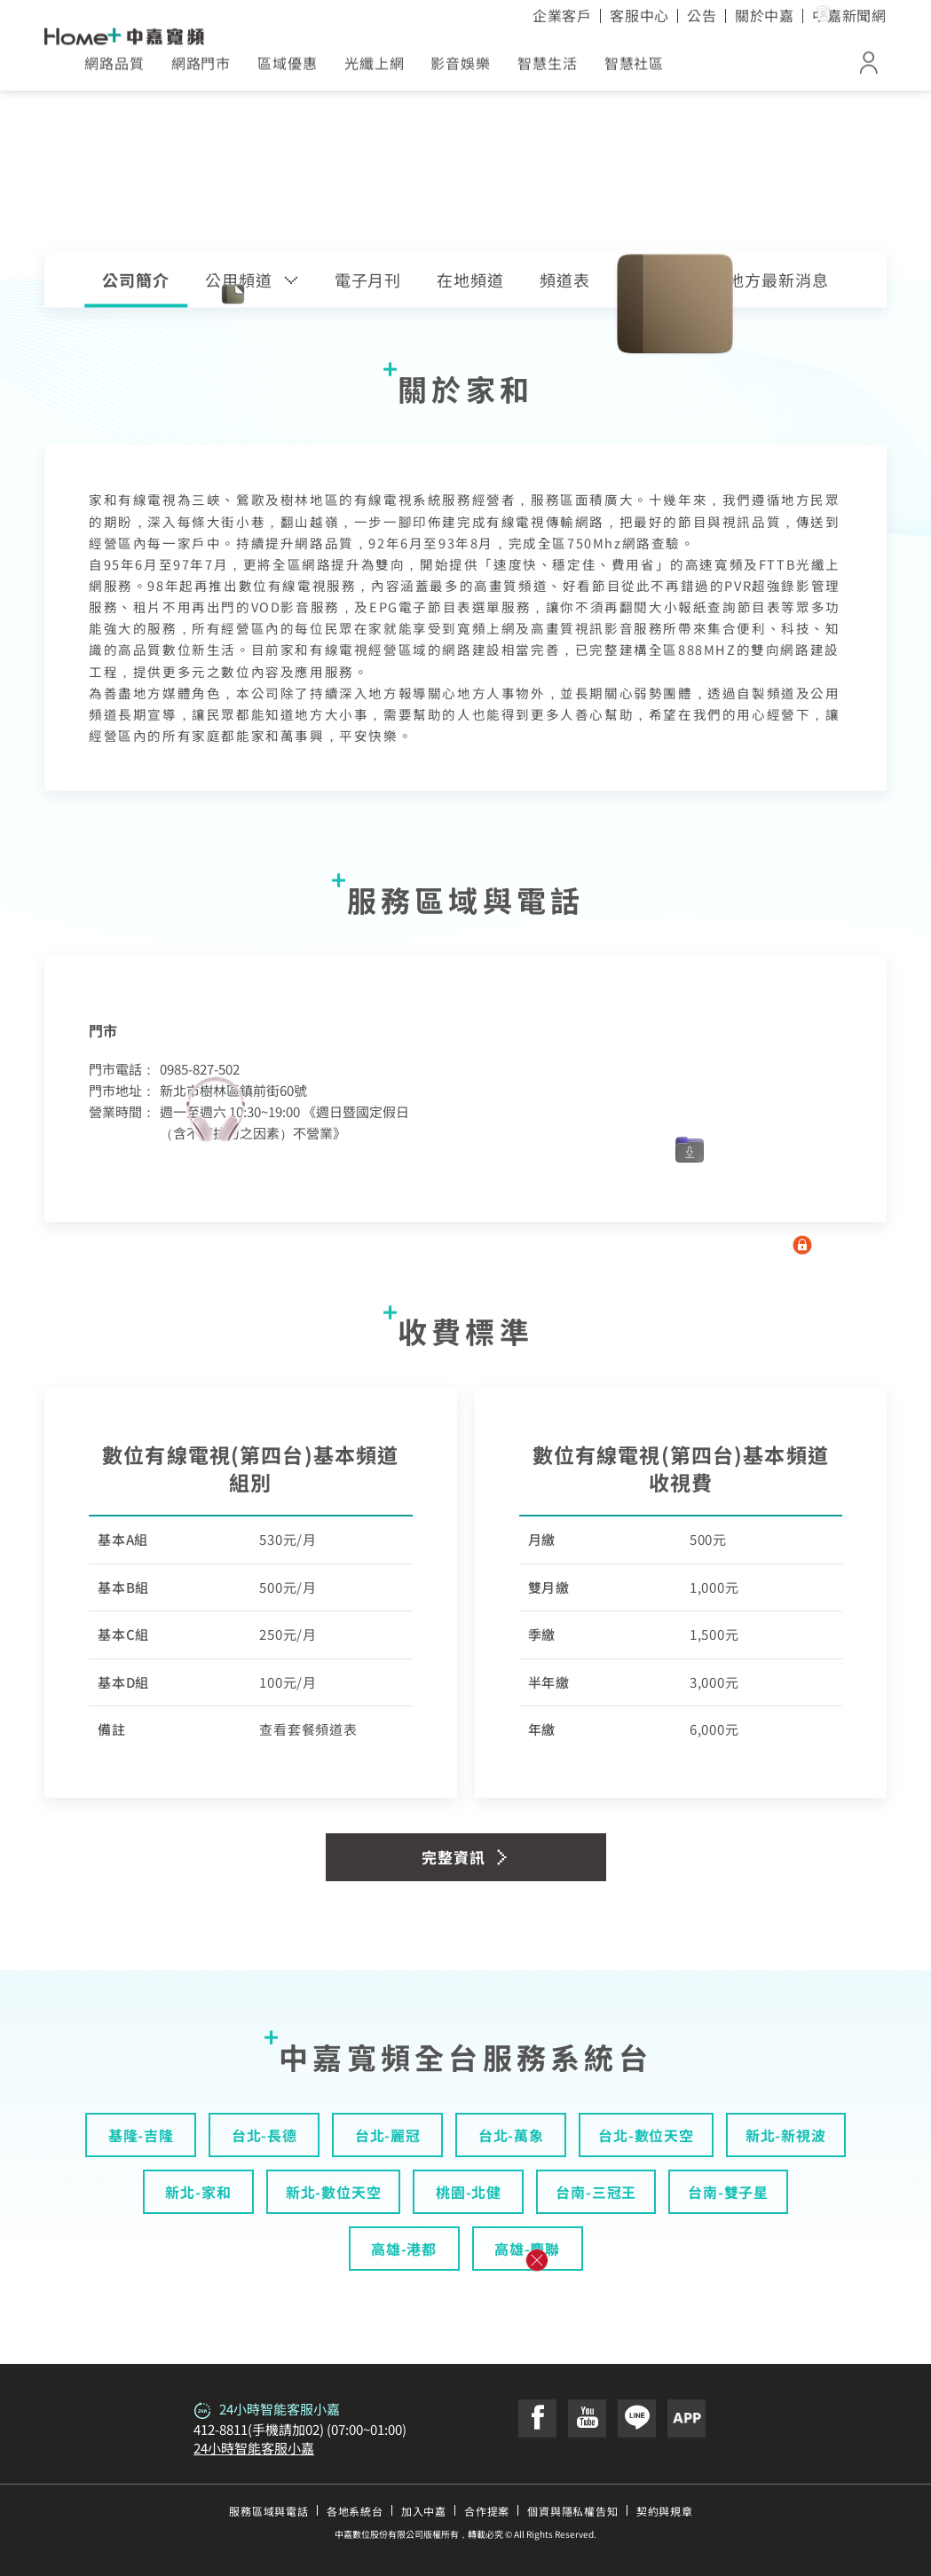  What do you see at coordinates (824, 13) in the screenshot?
I see `credits or attribution file` at bounding box center [824, 13].